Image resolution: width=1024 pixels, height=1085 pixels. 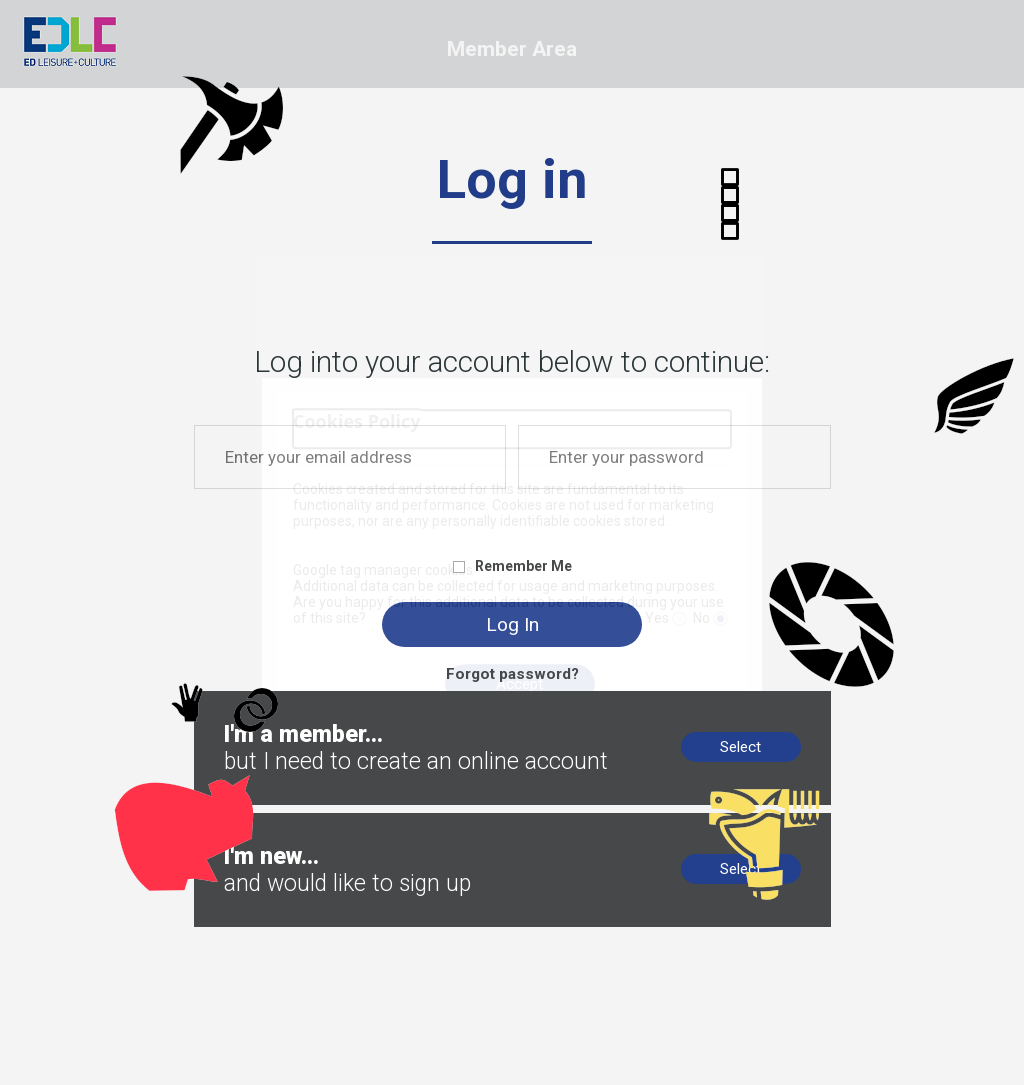 What do you see at coordinates (765, 845) in the screenshot?
I see `equip or access holster item in game inventory` at bounding box center [765, 845].